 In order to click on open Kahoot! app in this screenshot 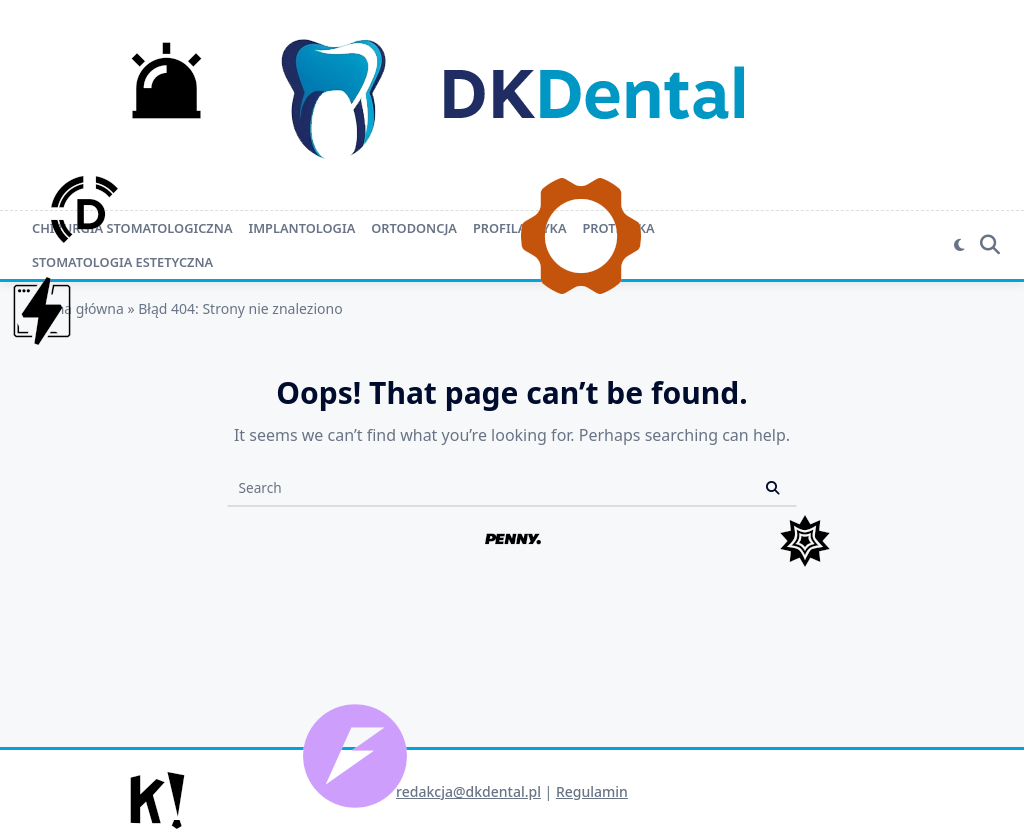, I will do `click(157, 800)`.